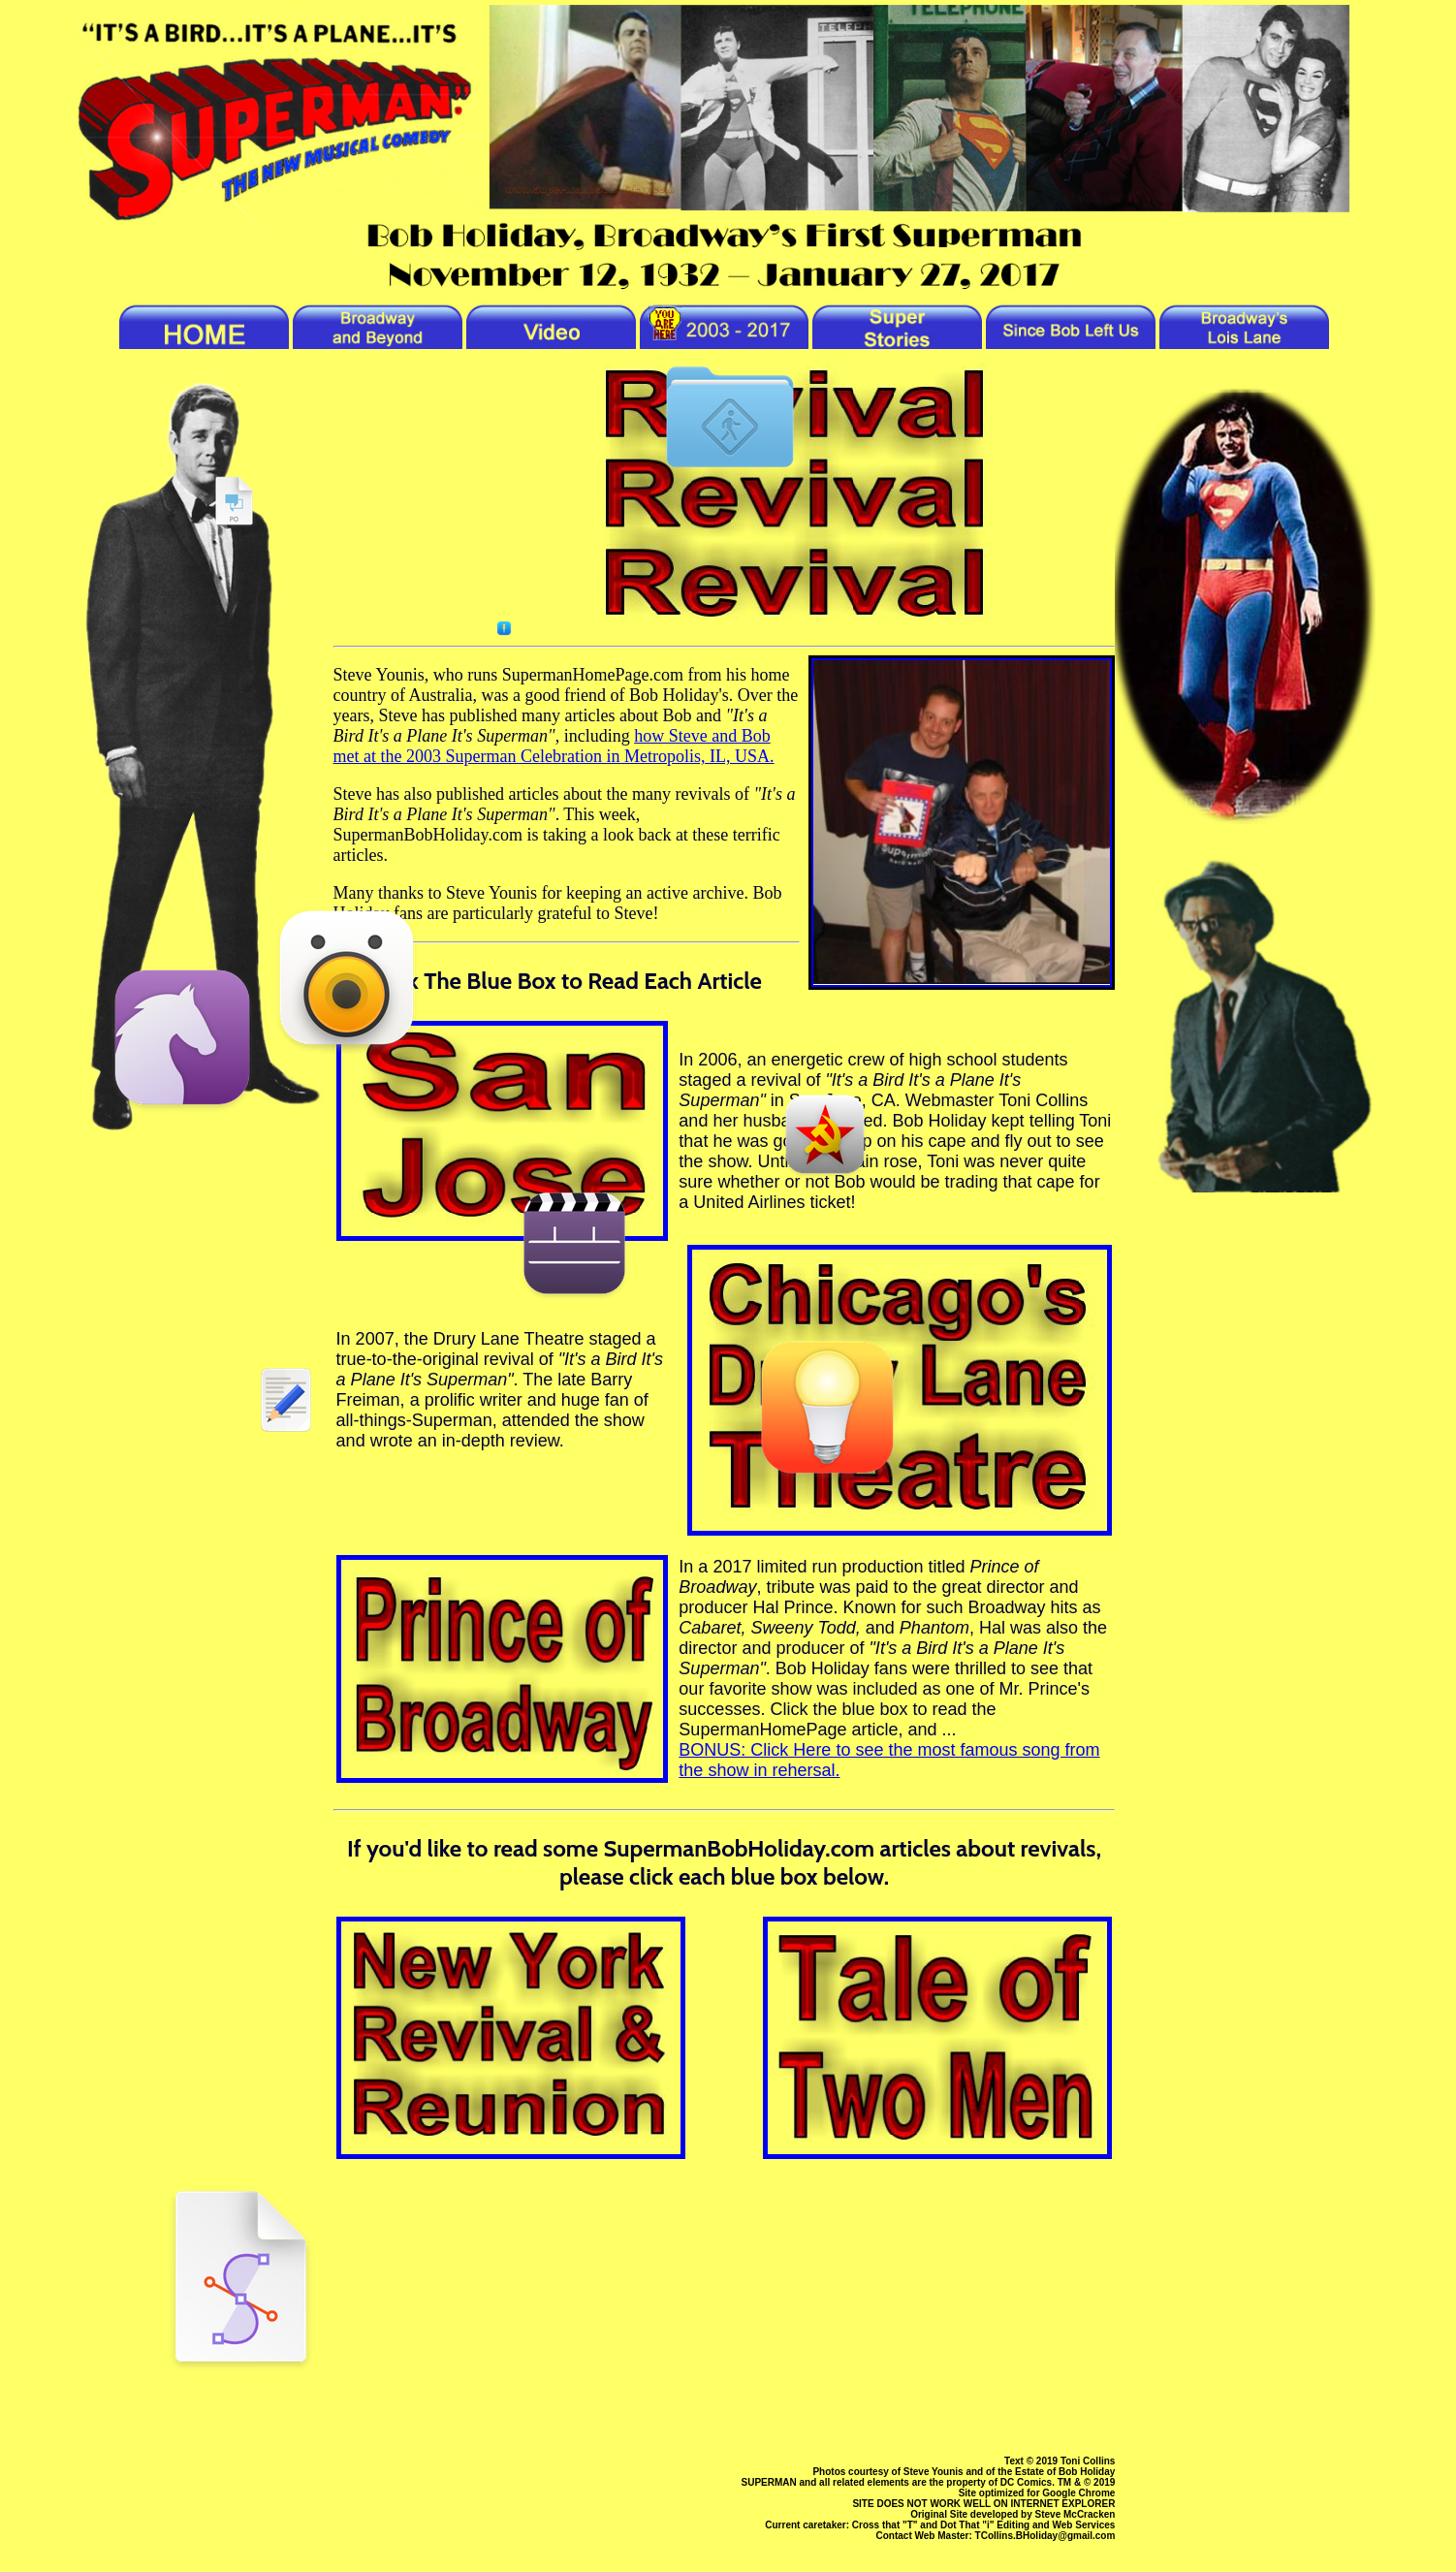  I want to click on open pinapp for saving and organizing pins, so click(504, 628).